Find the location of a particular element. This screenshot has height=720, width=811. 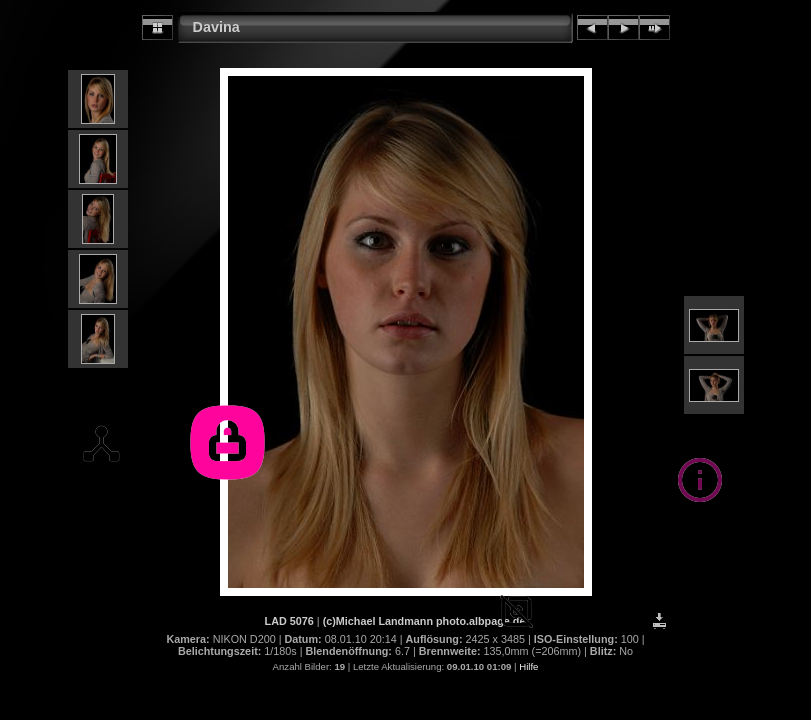

view more information or details is located at coordinates (700, 480).